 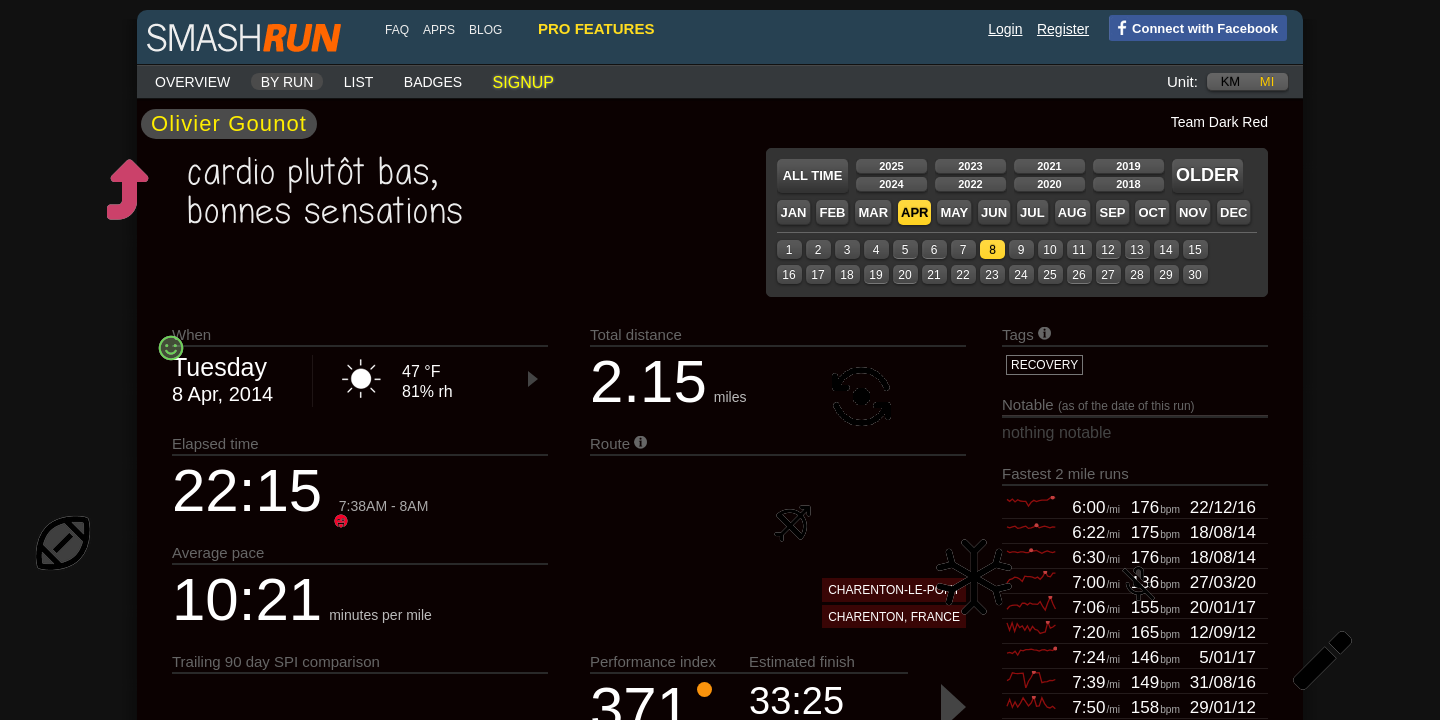 What do you see at coordinates (1138, 584) in the screenshot?
I see `mute your microphone` at bounding box center [1138, 584].